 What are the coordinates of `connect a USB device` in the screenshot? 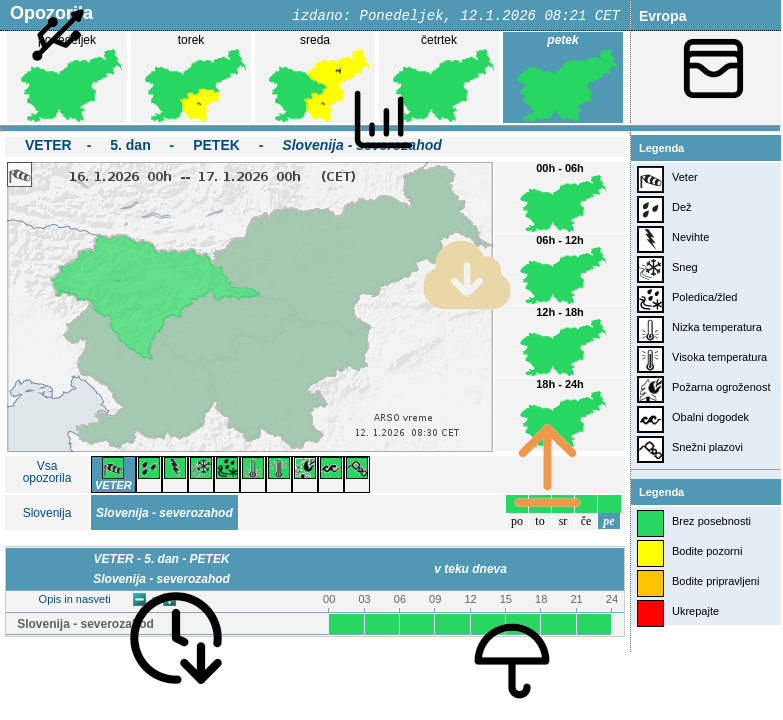 It's located at (58, 35).